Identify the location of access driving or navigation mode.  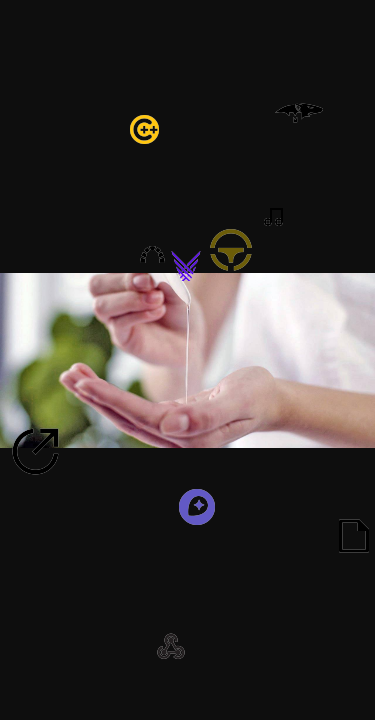
(231, 250).